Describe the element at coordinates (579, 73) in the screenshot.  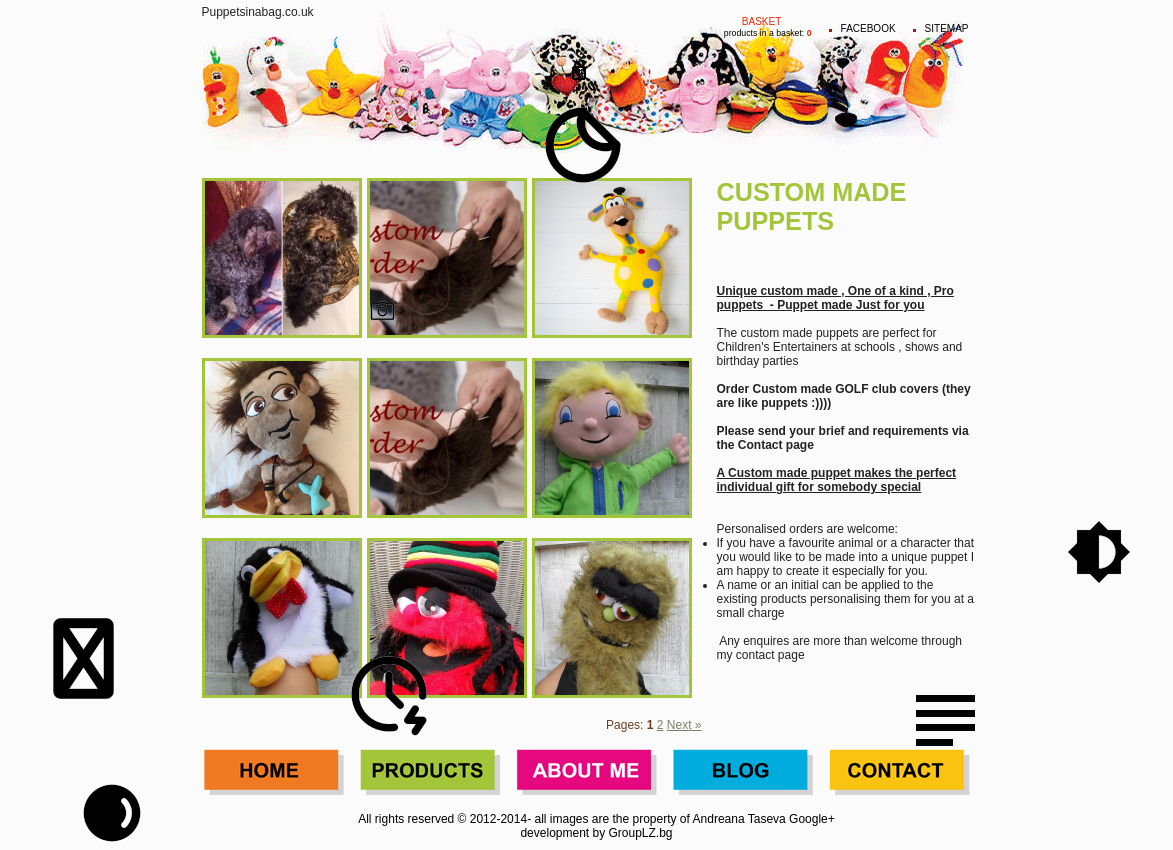
I see `view 2K resolution video quality settings` at that location.